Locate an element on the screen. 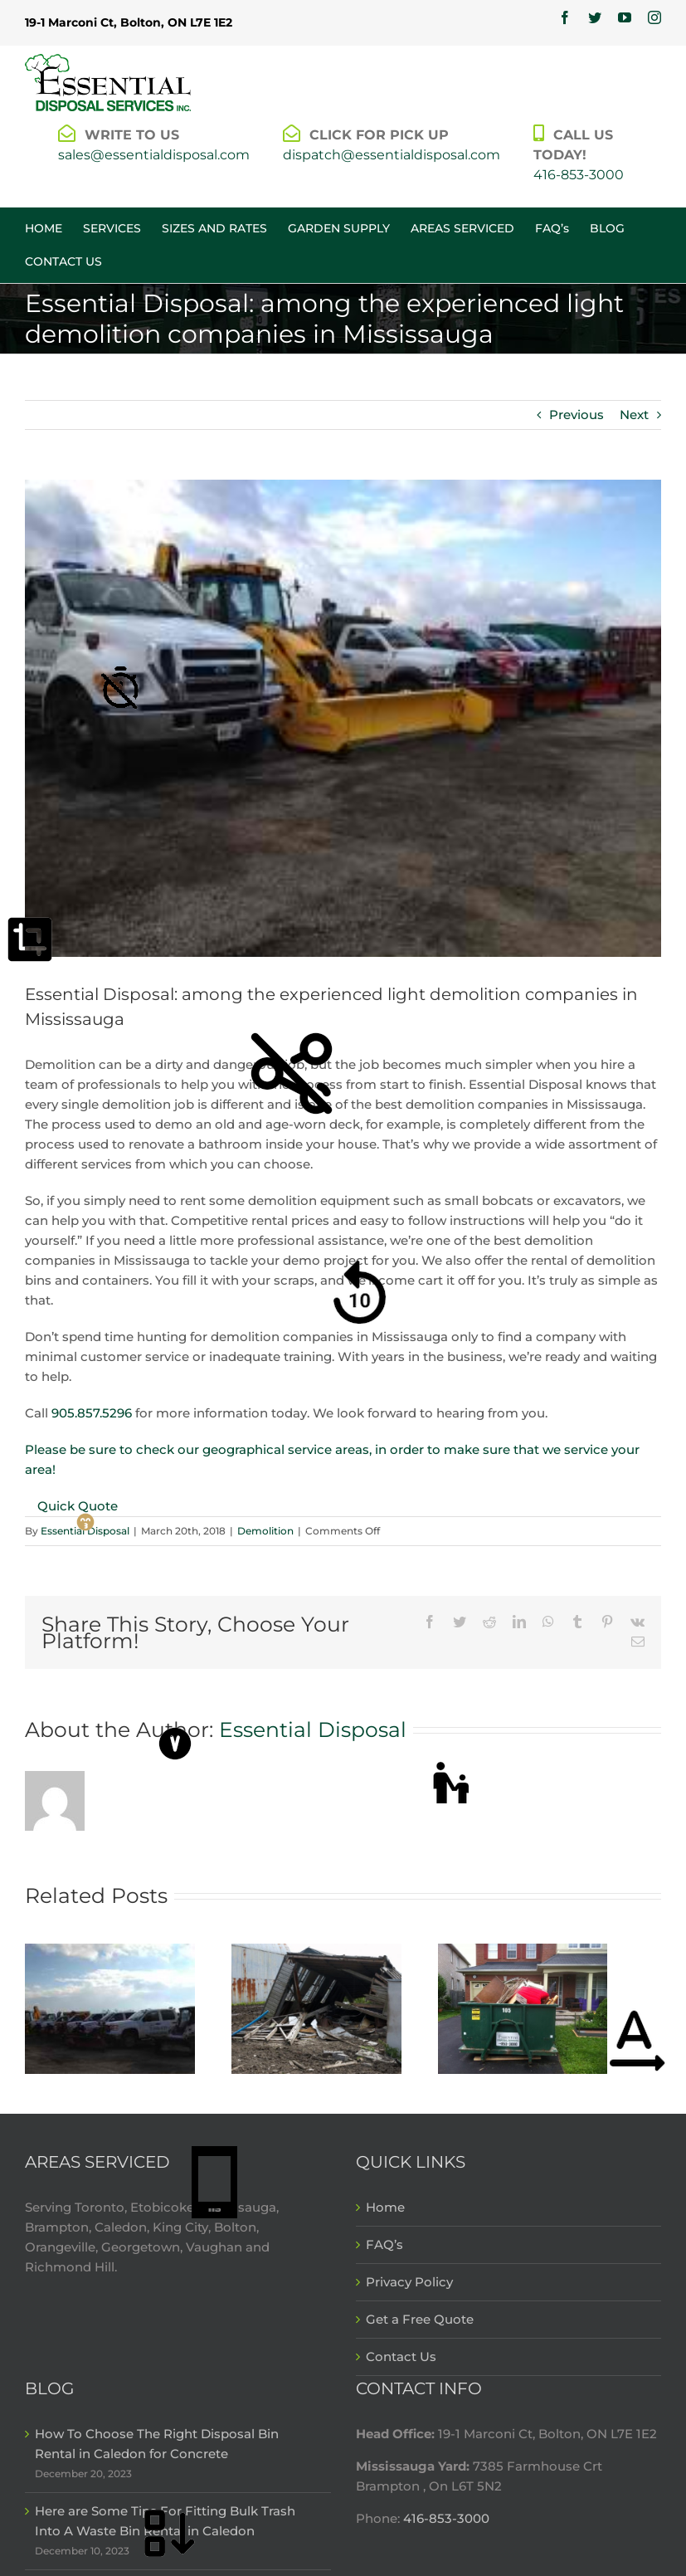 The width and height of the screenshot is (686, 2576). sharing is disabled or unavailable is located at coordinates (291, 1073).